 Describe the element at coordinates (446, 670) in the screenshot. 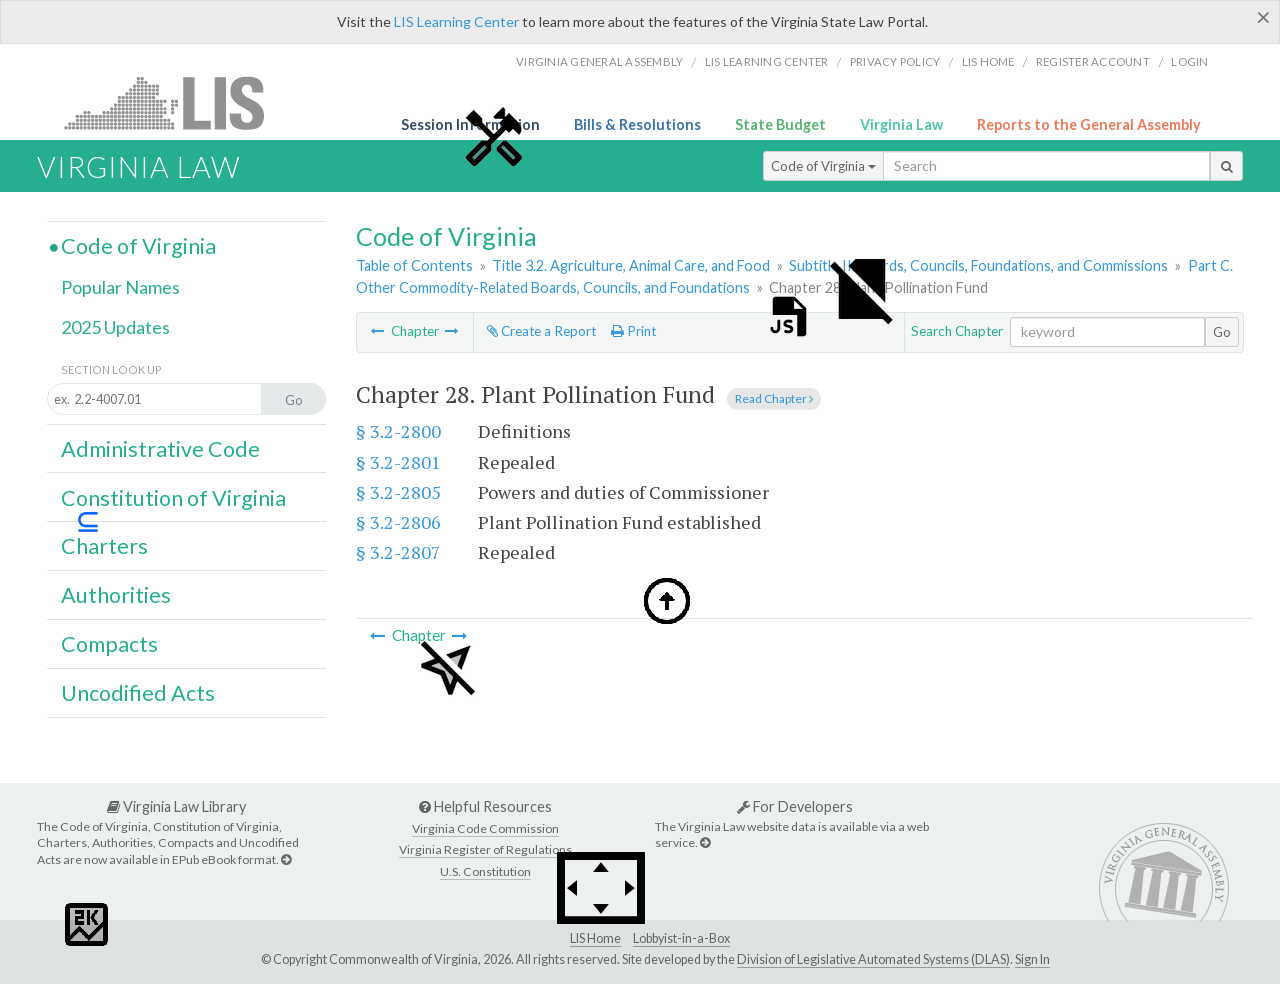

I see `location sharing is disabled` at that location.